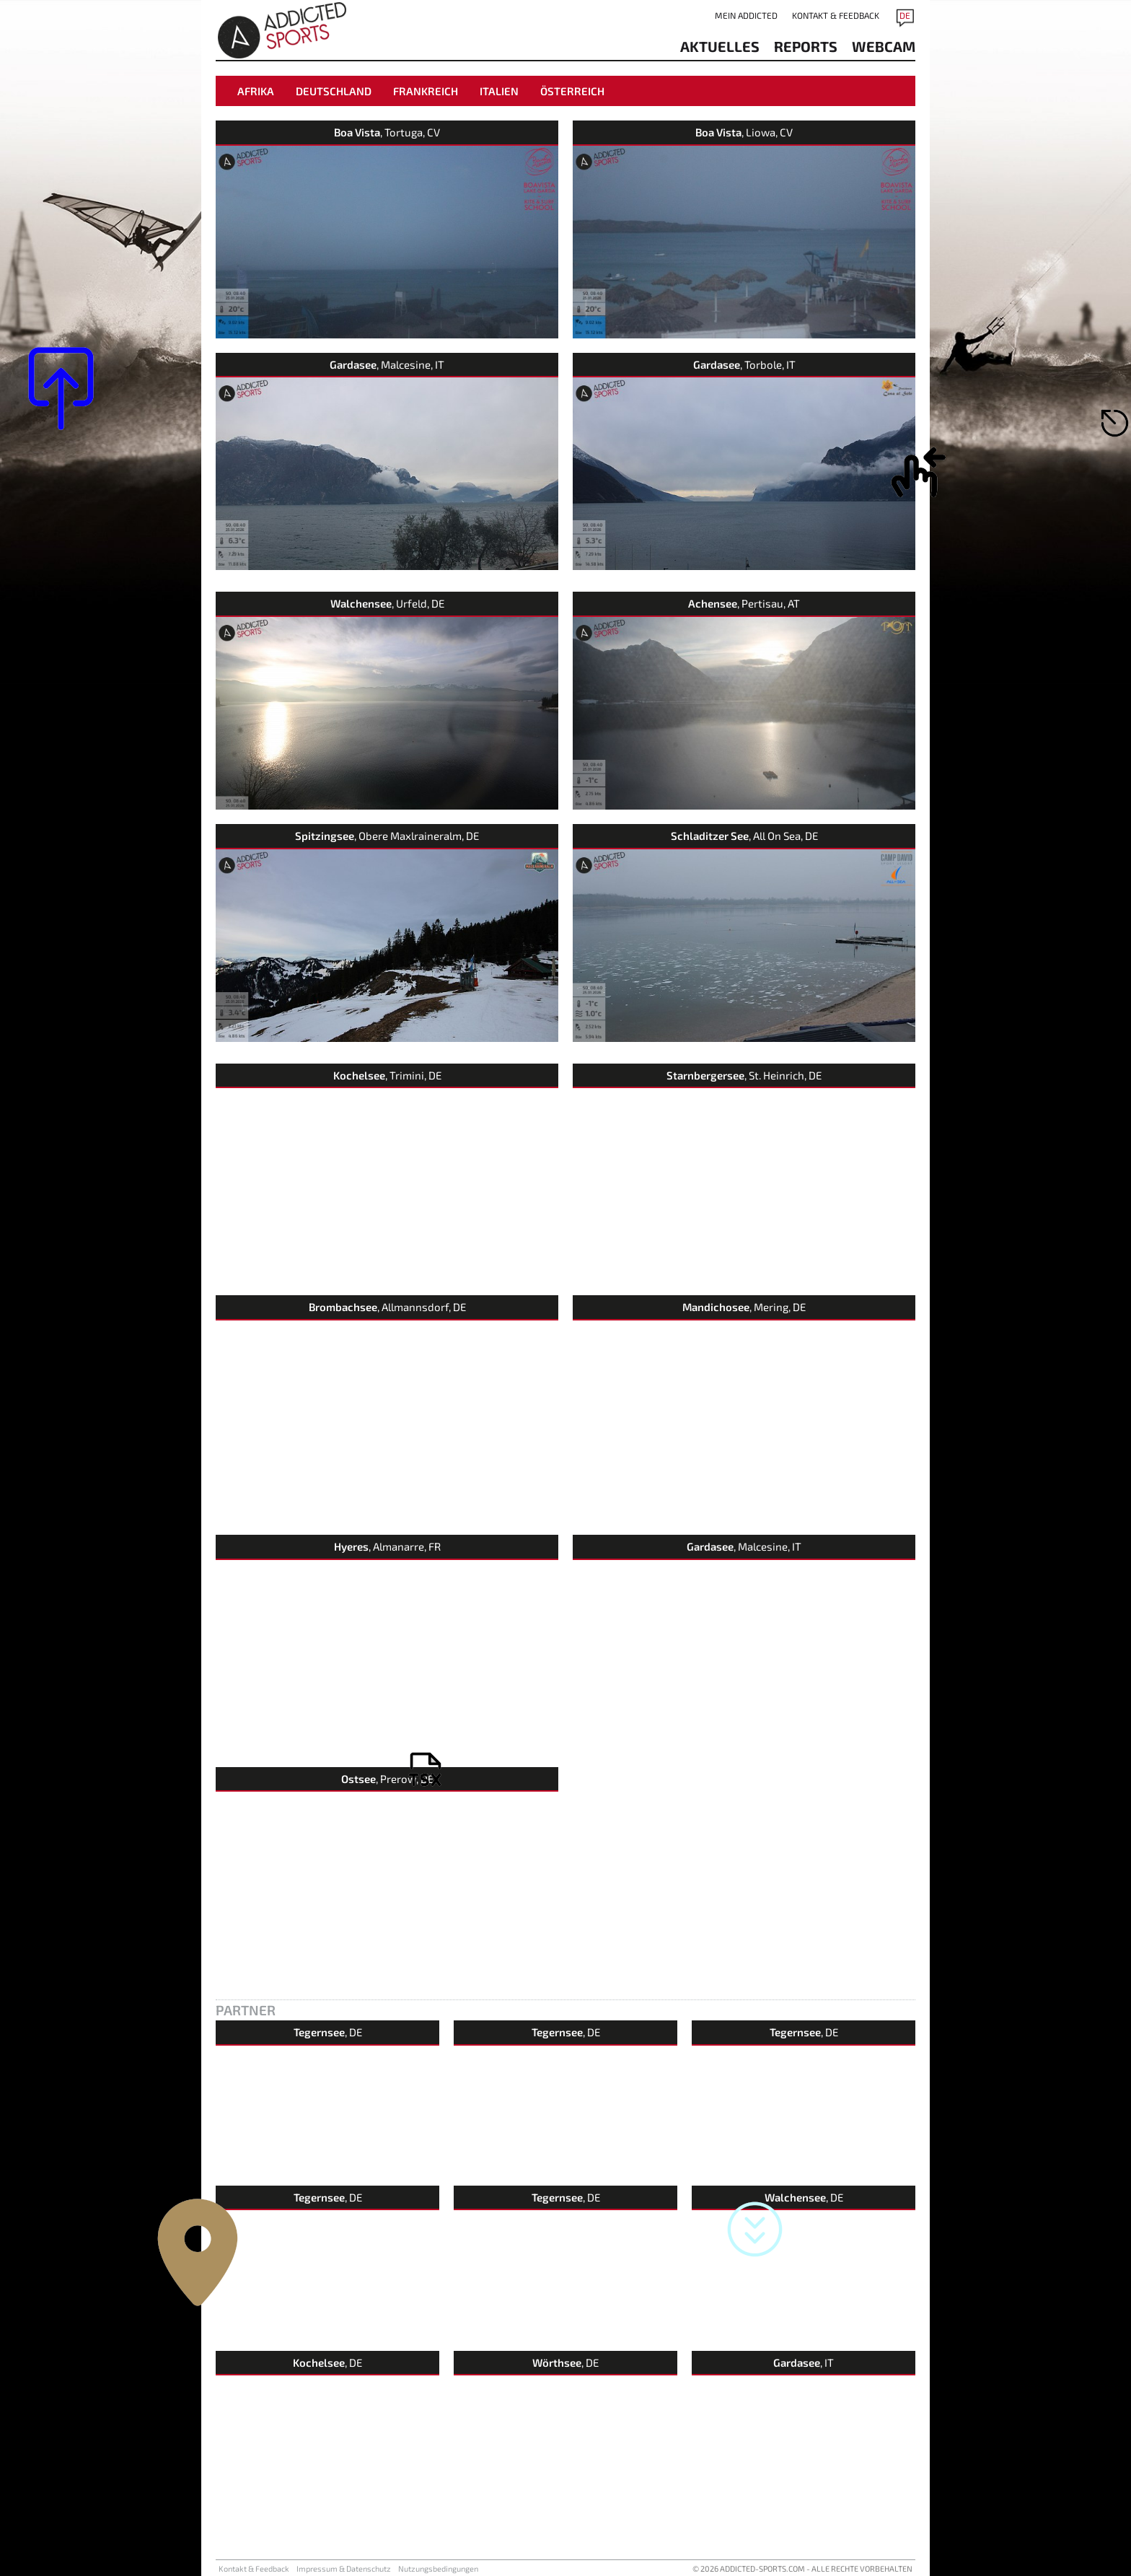 Image resolution: width=1131 pixels, height=2576 pixels. I want to click on expand to show more content below, so click(754, 2229).